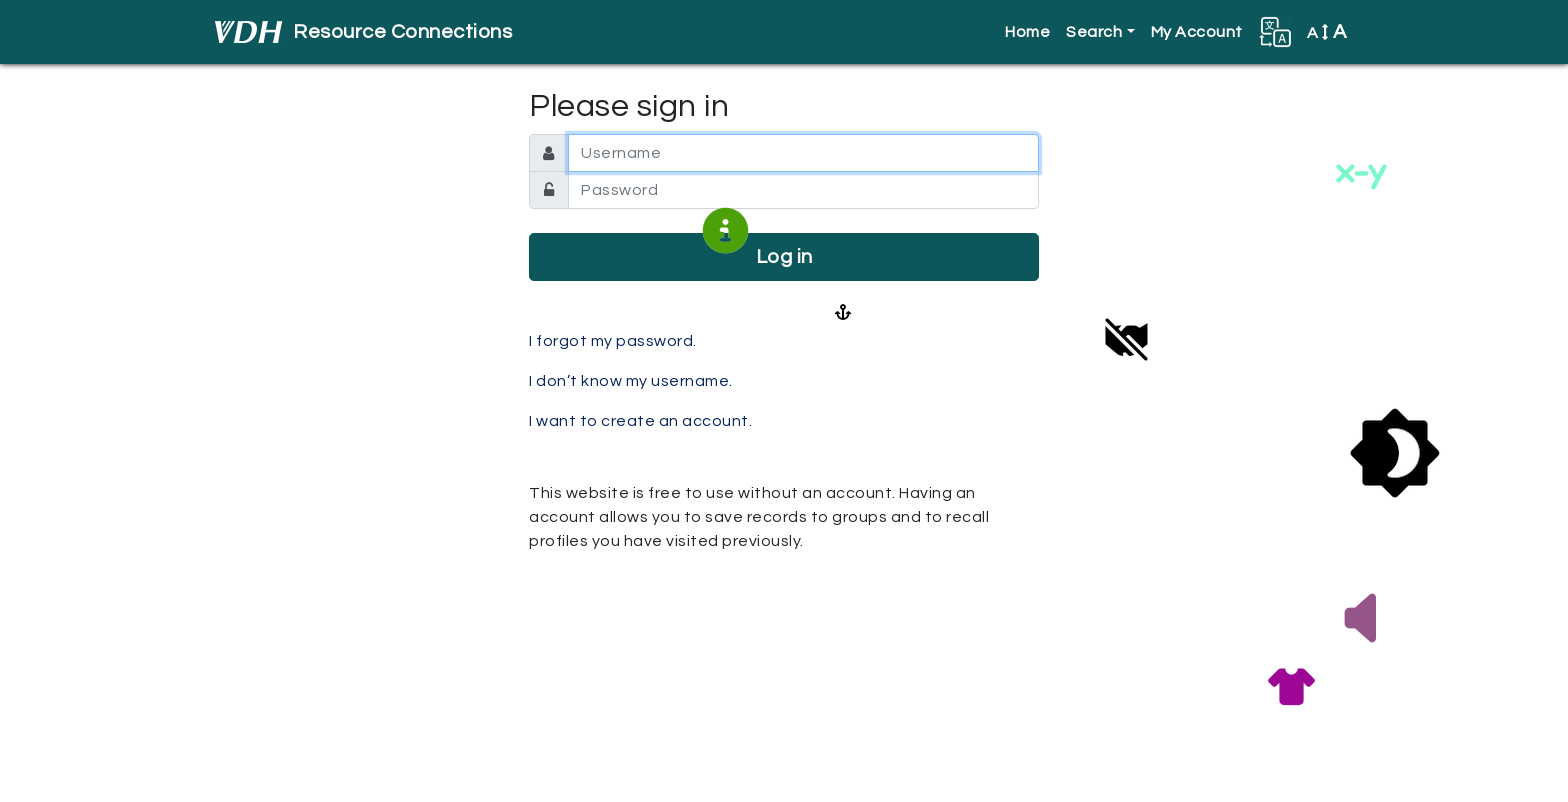 This screenshot has width=1568, height=802. I want to click on subtract y value from x in a calculation, so click(1361, 173).